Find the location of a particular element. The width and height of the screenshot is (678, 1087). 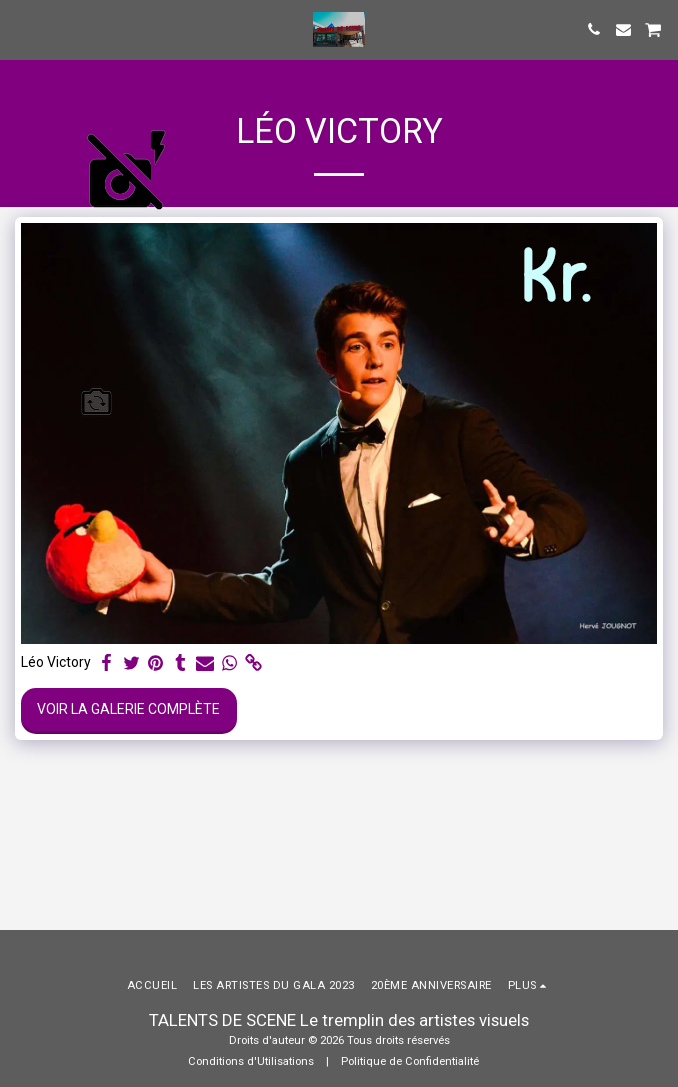

indicates danish krone currency is located at coordinates (555, 274).